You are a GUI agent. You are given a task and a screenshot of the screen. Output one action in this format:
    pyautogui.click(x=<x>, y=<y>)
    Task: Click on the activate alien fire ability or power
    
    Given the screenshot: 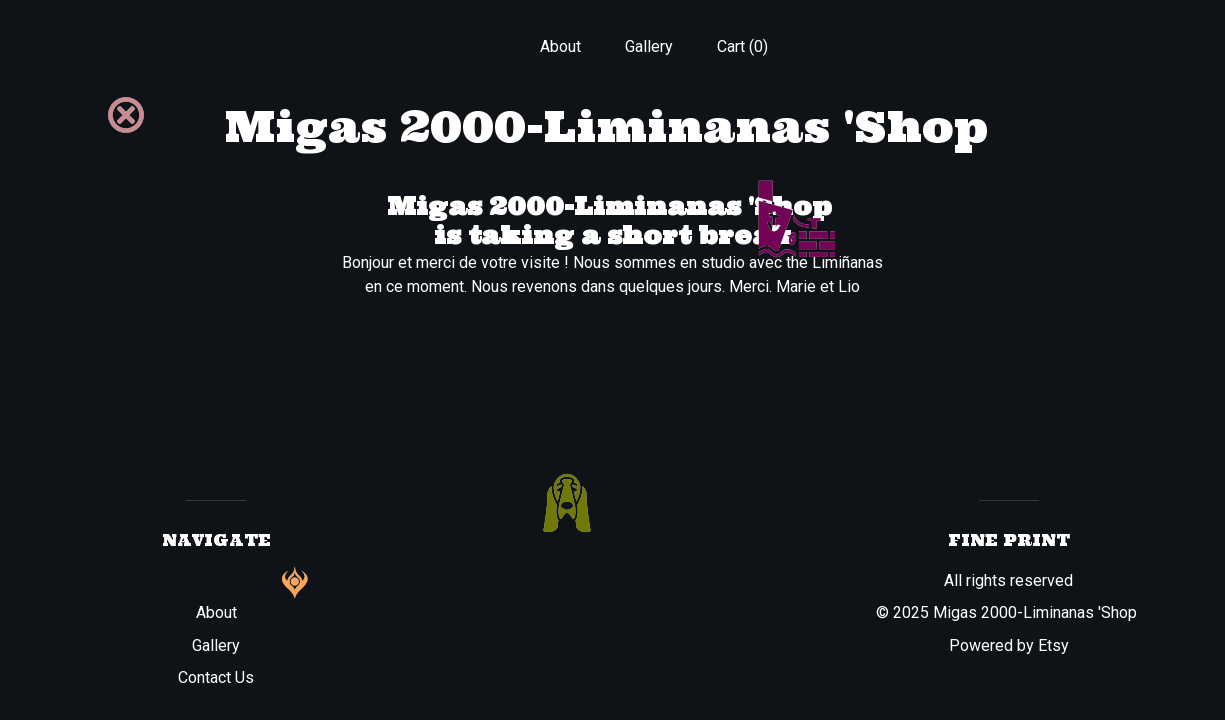 What is the action you would take?
    pyautogui.click(x=294, y=582)
    